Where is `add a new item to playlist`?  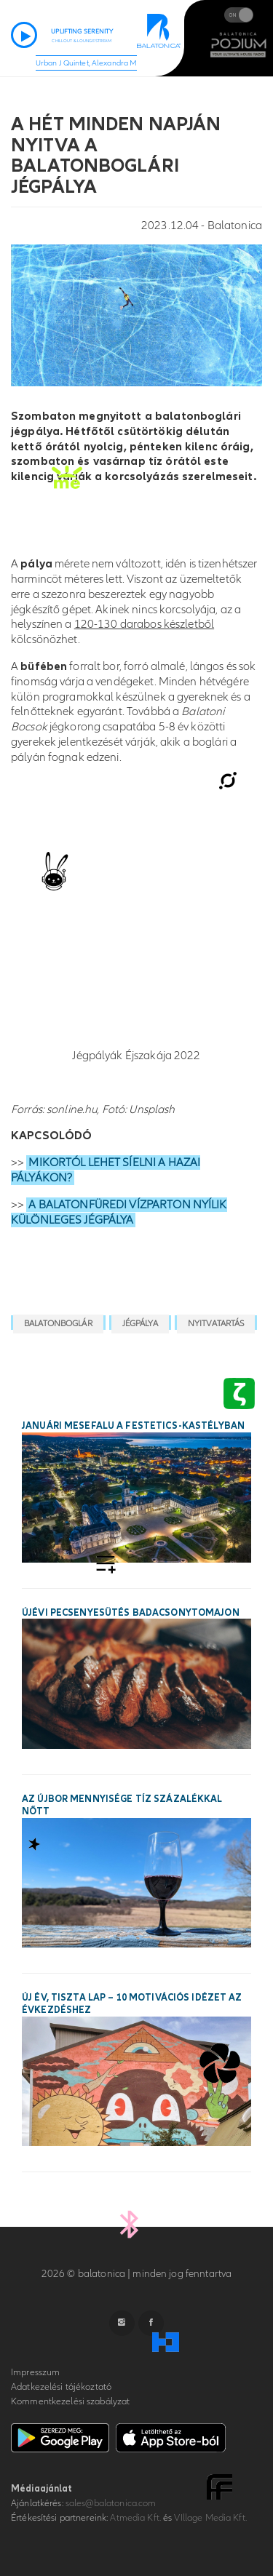 add a new item to playlist is located at coordinates (106, 1563).